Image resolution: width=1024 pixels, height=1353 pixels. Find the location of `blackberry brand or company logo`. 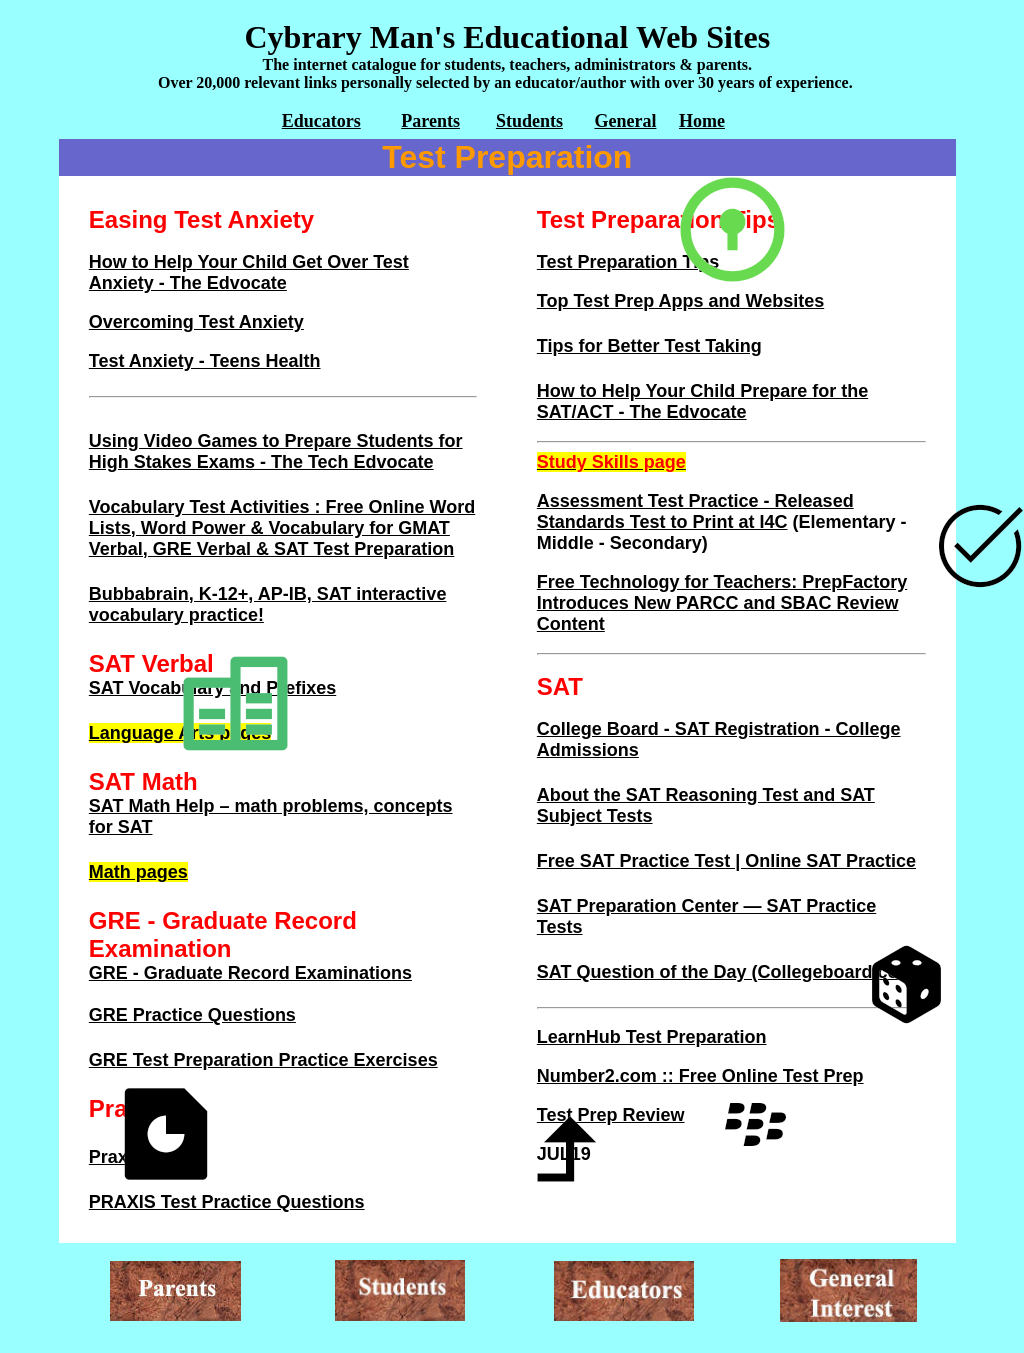

blackberry brand or company logo is located at coordinates (755, 1124).